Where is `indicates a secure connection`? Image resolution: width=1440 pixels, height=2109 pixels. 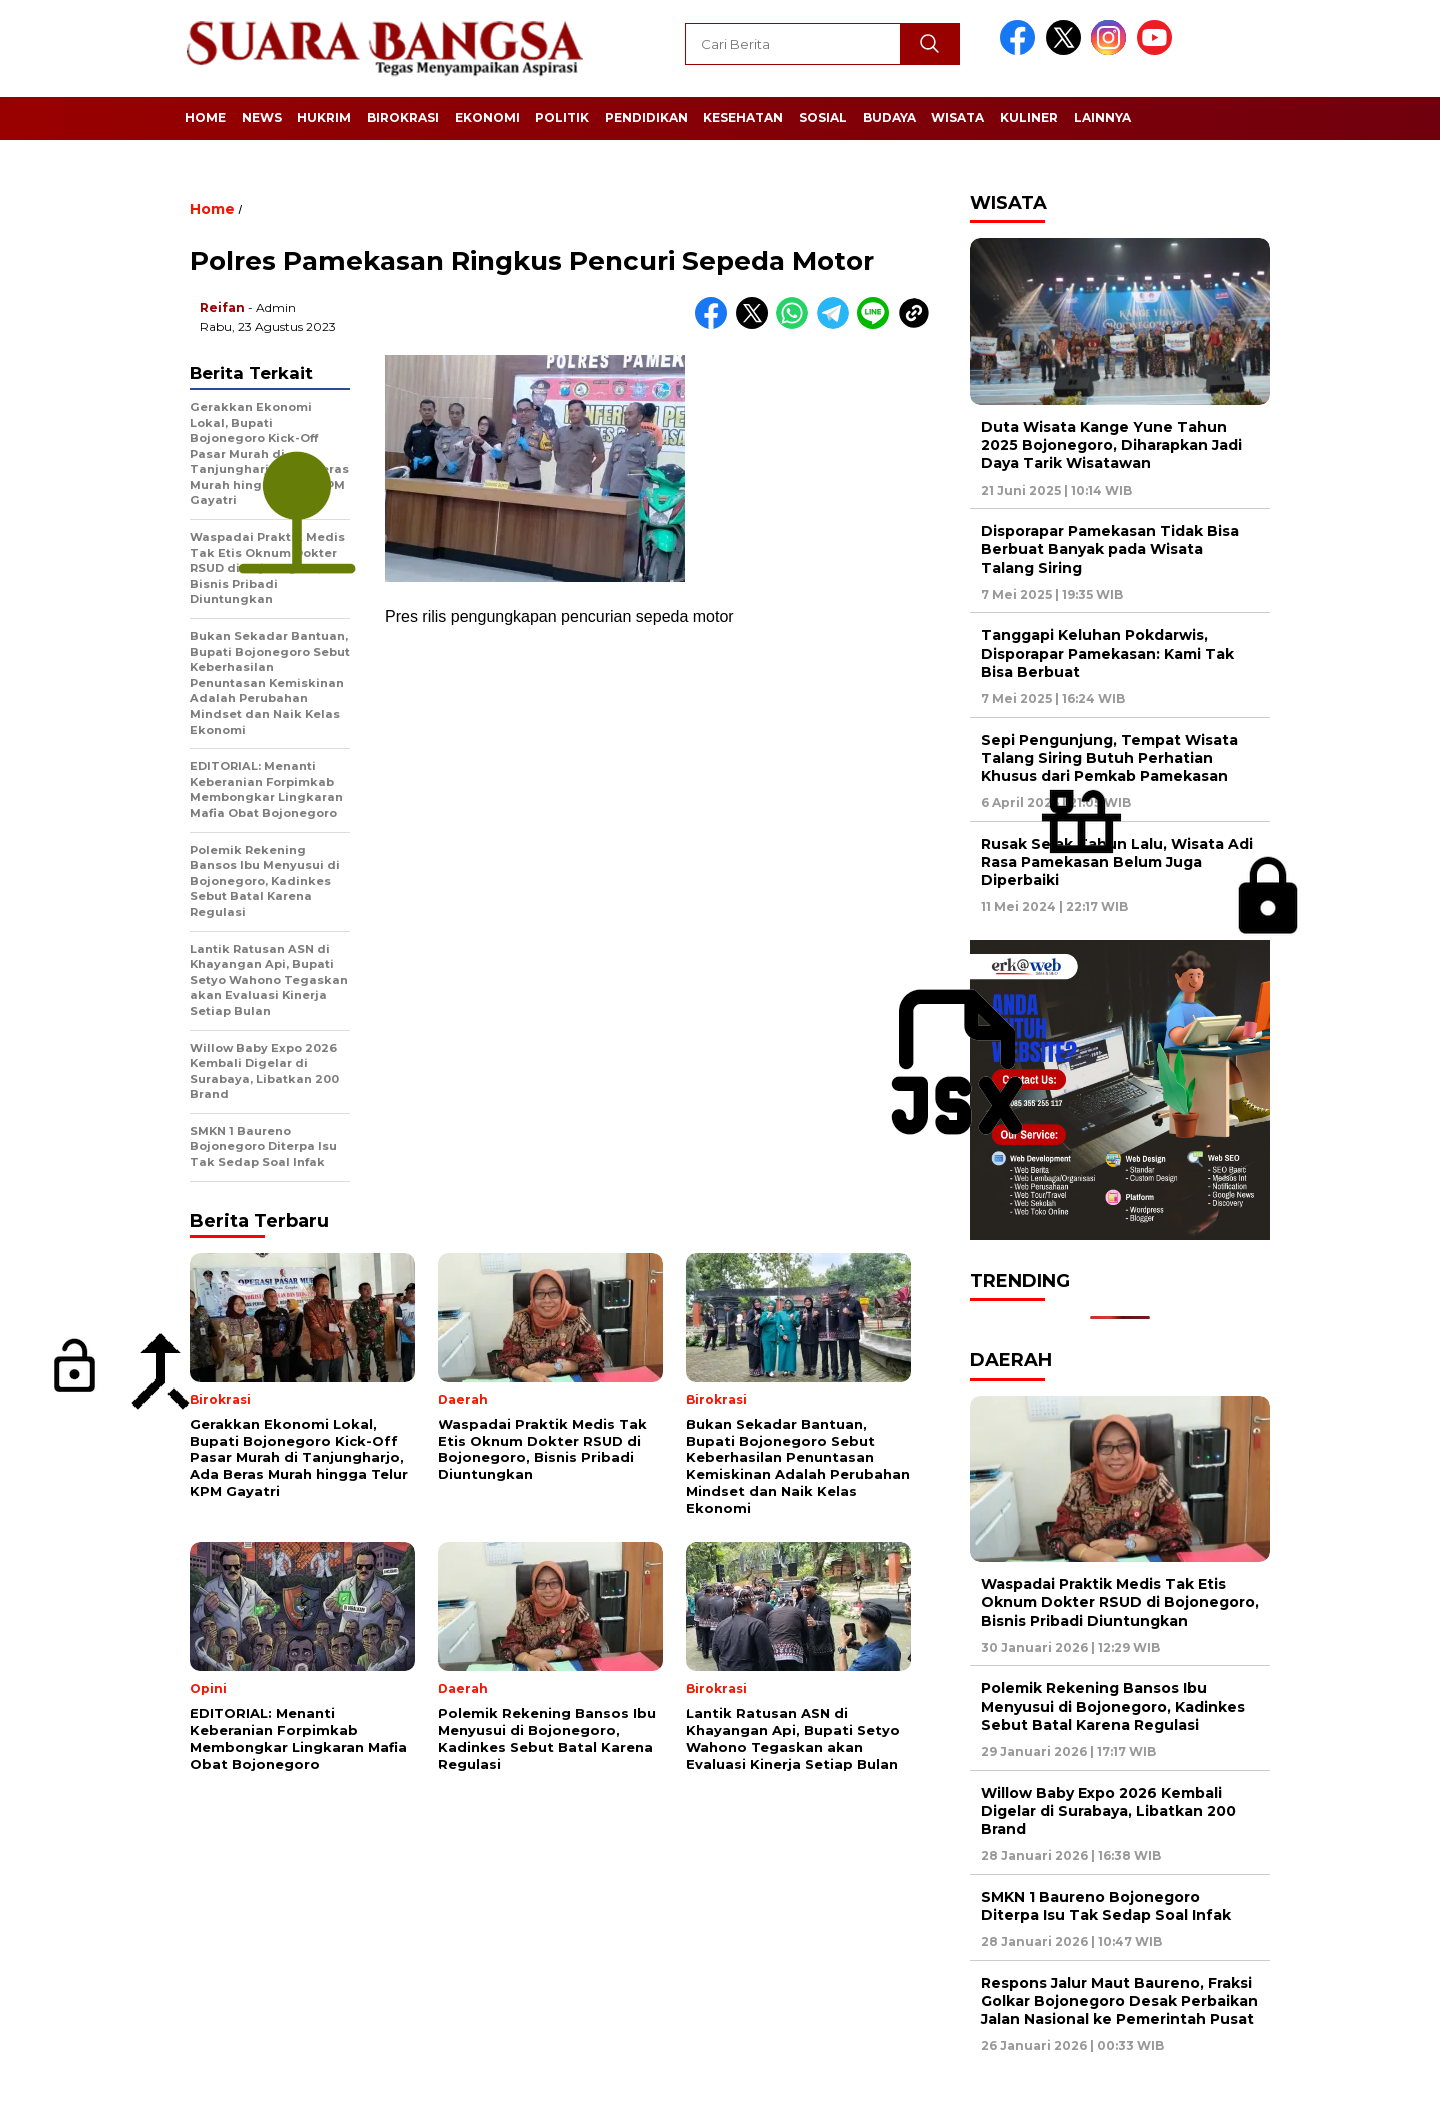 indicates a secure connection is located at coordinates (1268, 897).